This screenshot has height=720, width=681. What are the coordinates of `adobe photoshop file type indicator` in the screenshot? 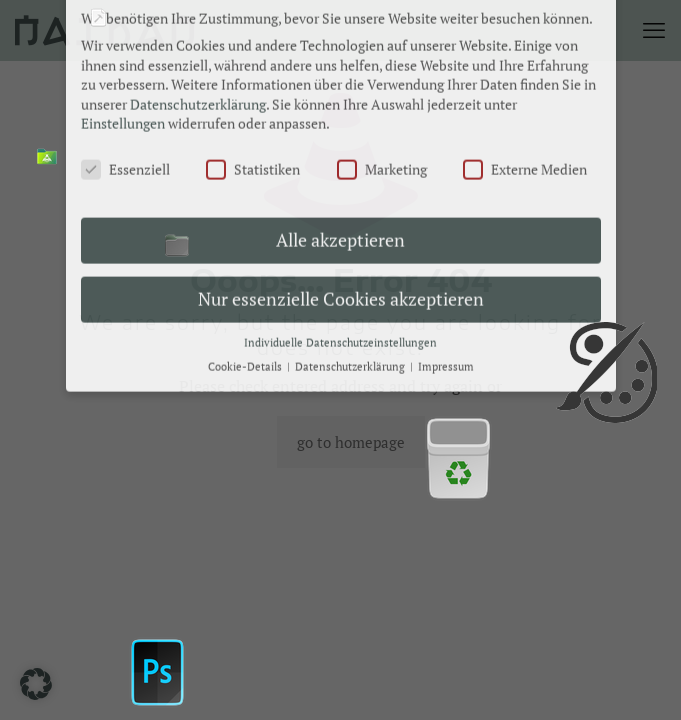 It's located at (157, 672).